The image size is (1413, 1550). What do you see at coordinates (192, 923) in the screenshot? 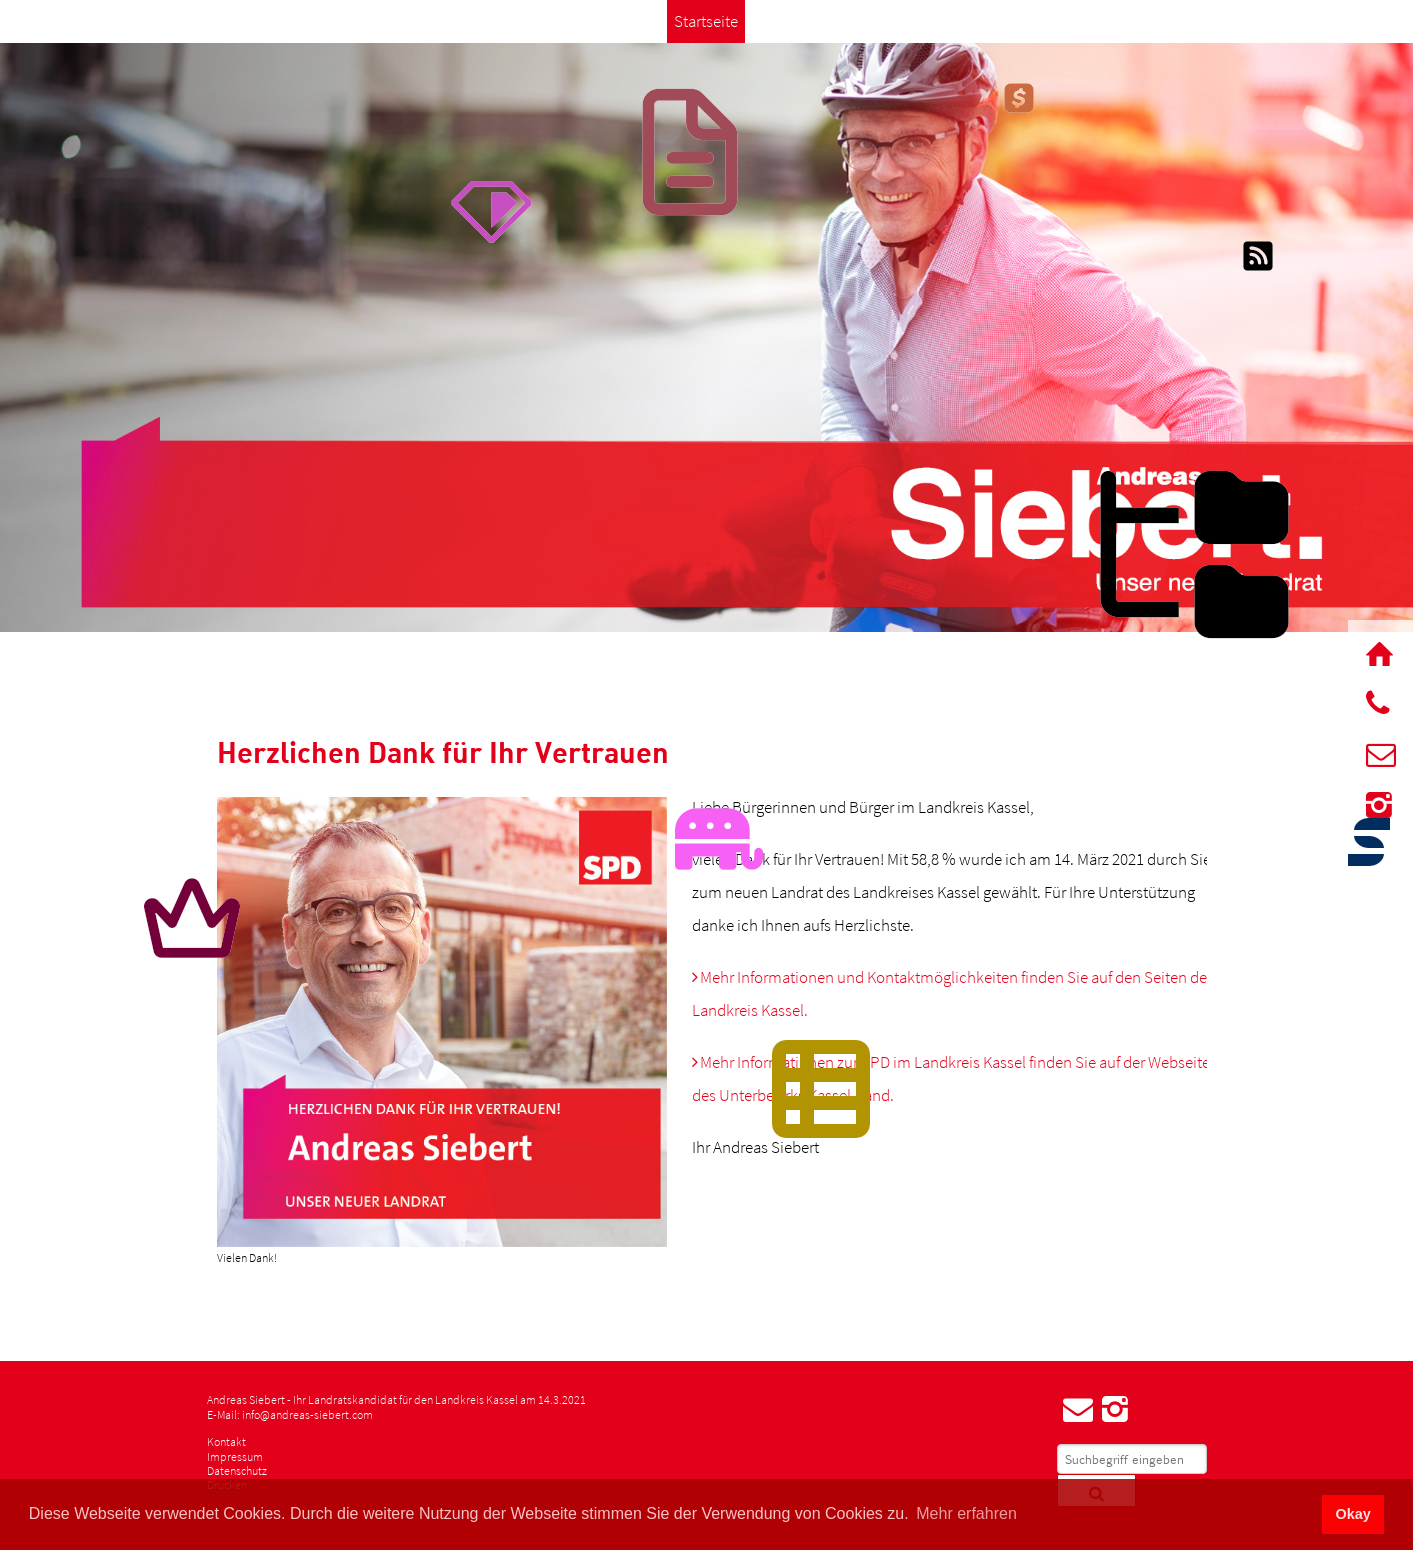
I see `indicates premium or VIP membership status` at bounding box center [192, 923].